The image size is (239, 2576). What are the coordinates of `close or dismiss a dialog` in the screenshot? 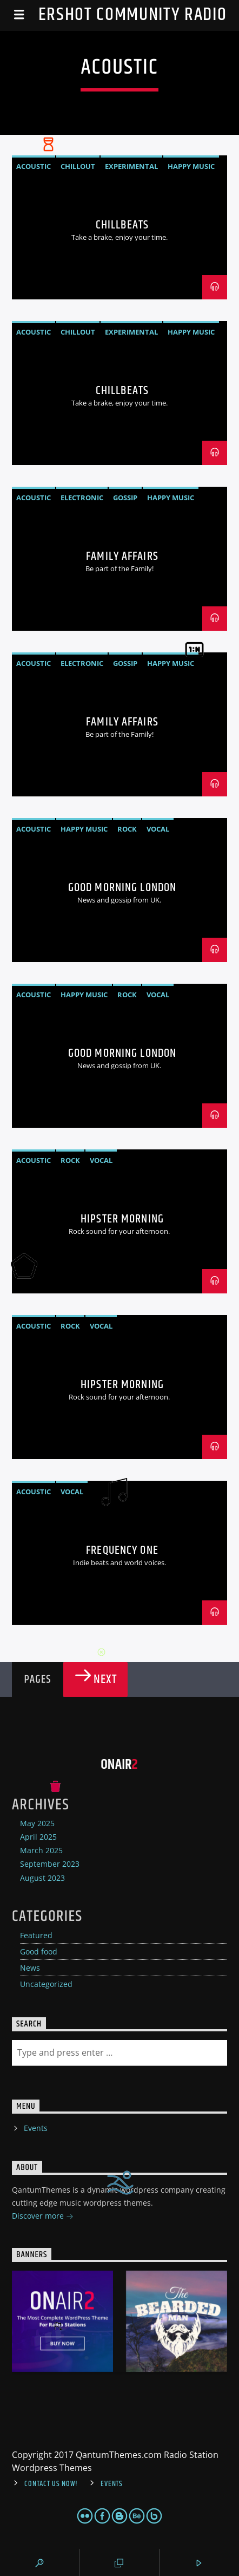 It's located at (101, 1652).